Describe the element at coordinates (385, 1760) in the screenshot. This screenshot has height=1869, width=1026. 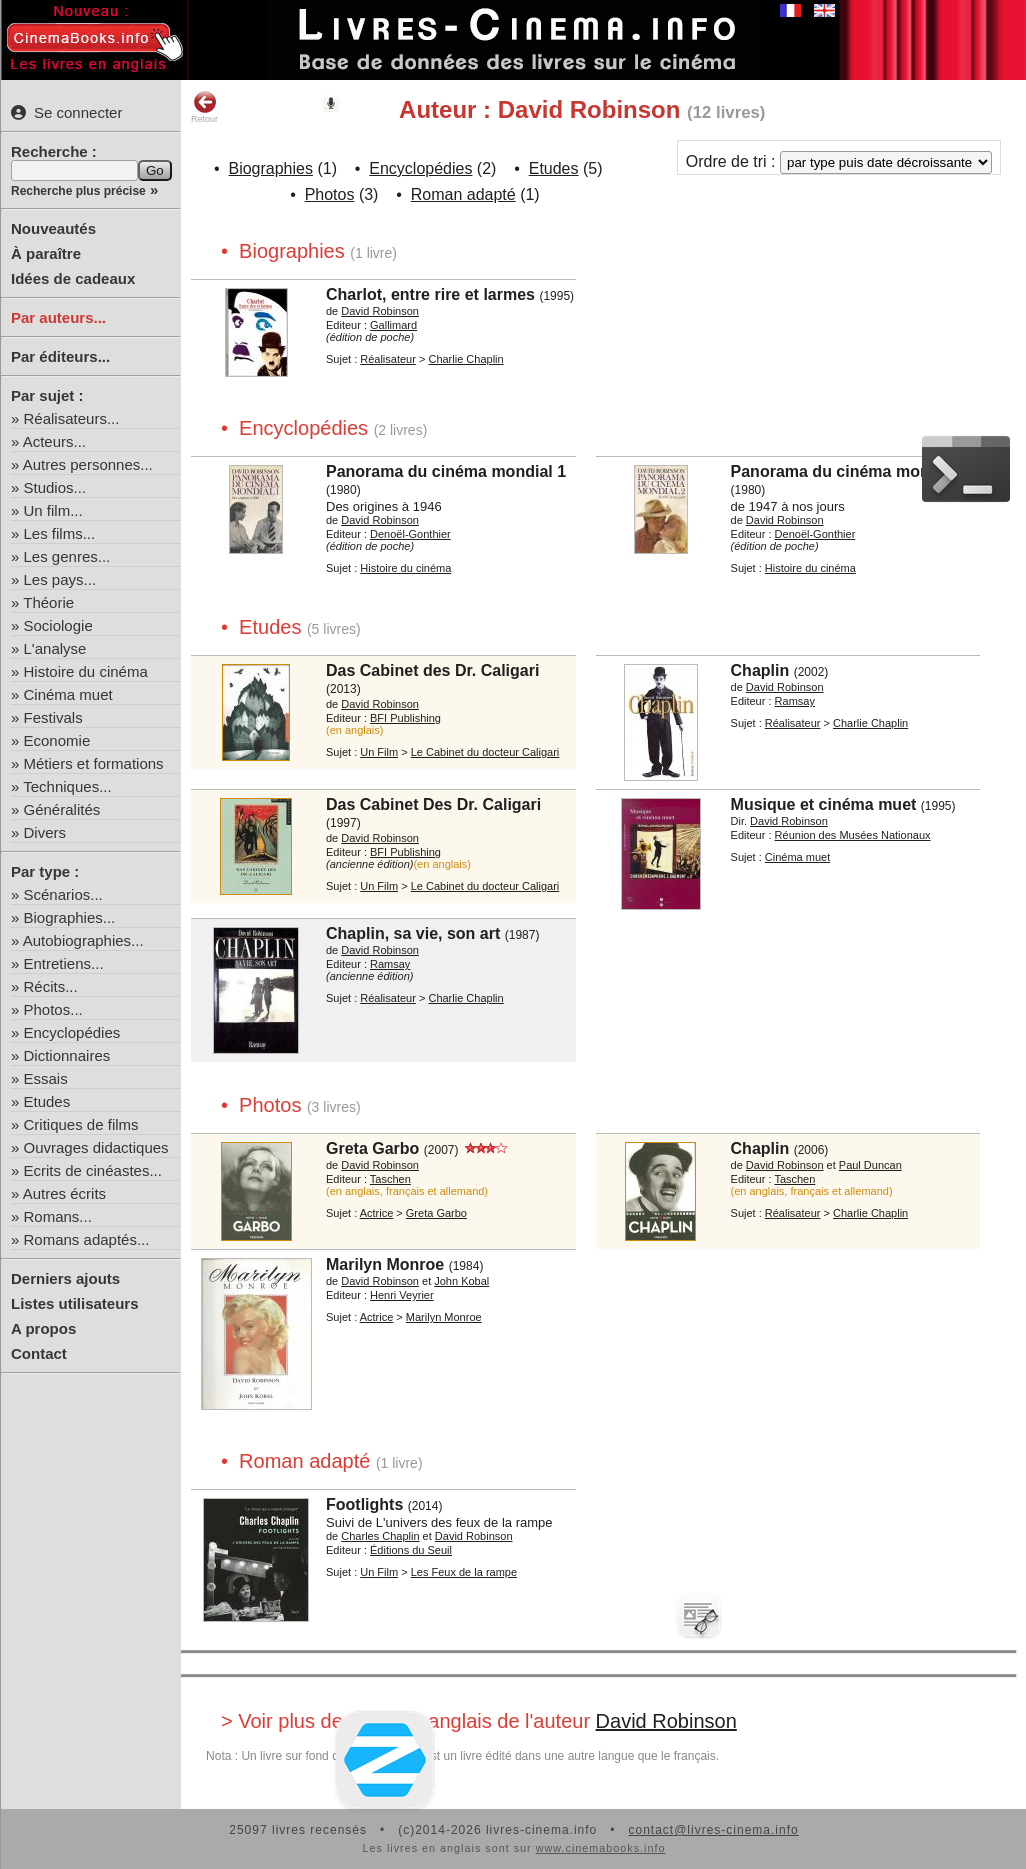
I see `open zorin os system settings or app launcher` at that location.